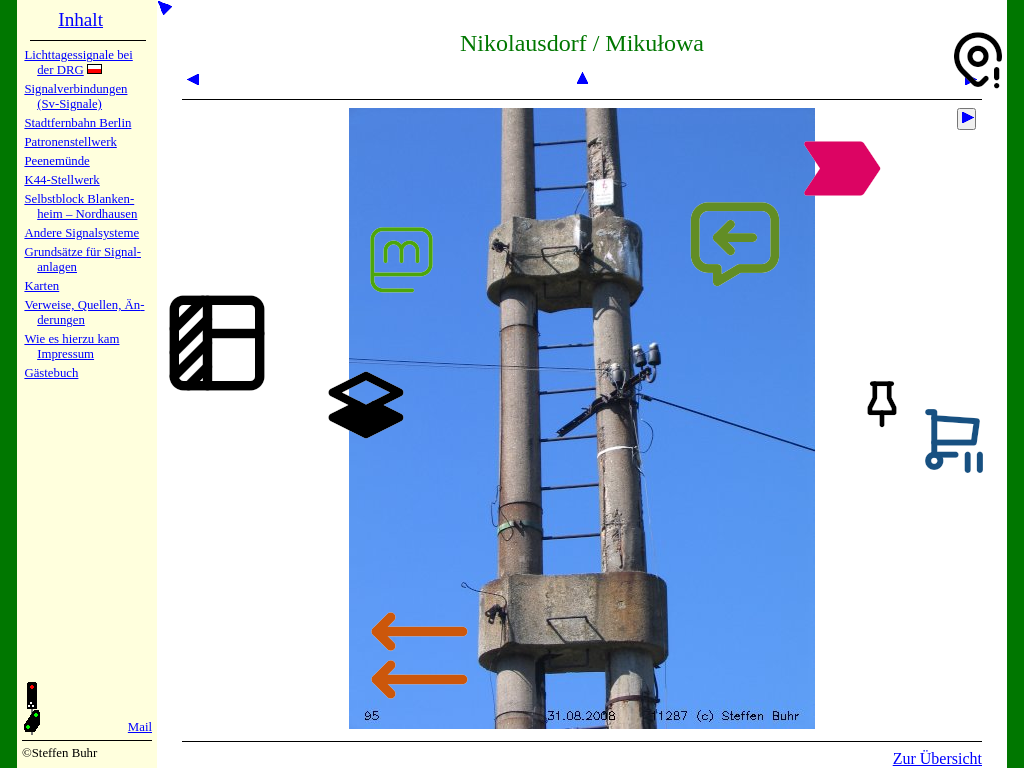 The image size is (1024, 768). I want to click on select or highlight a table column, so click(217, 343).